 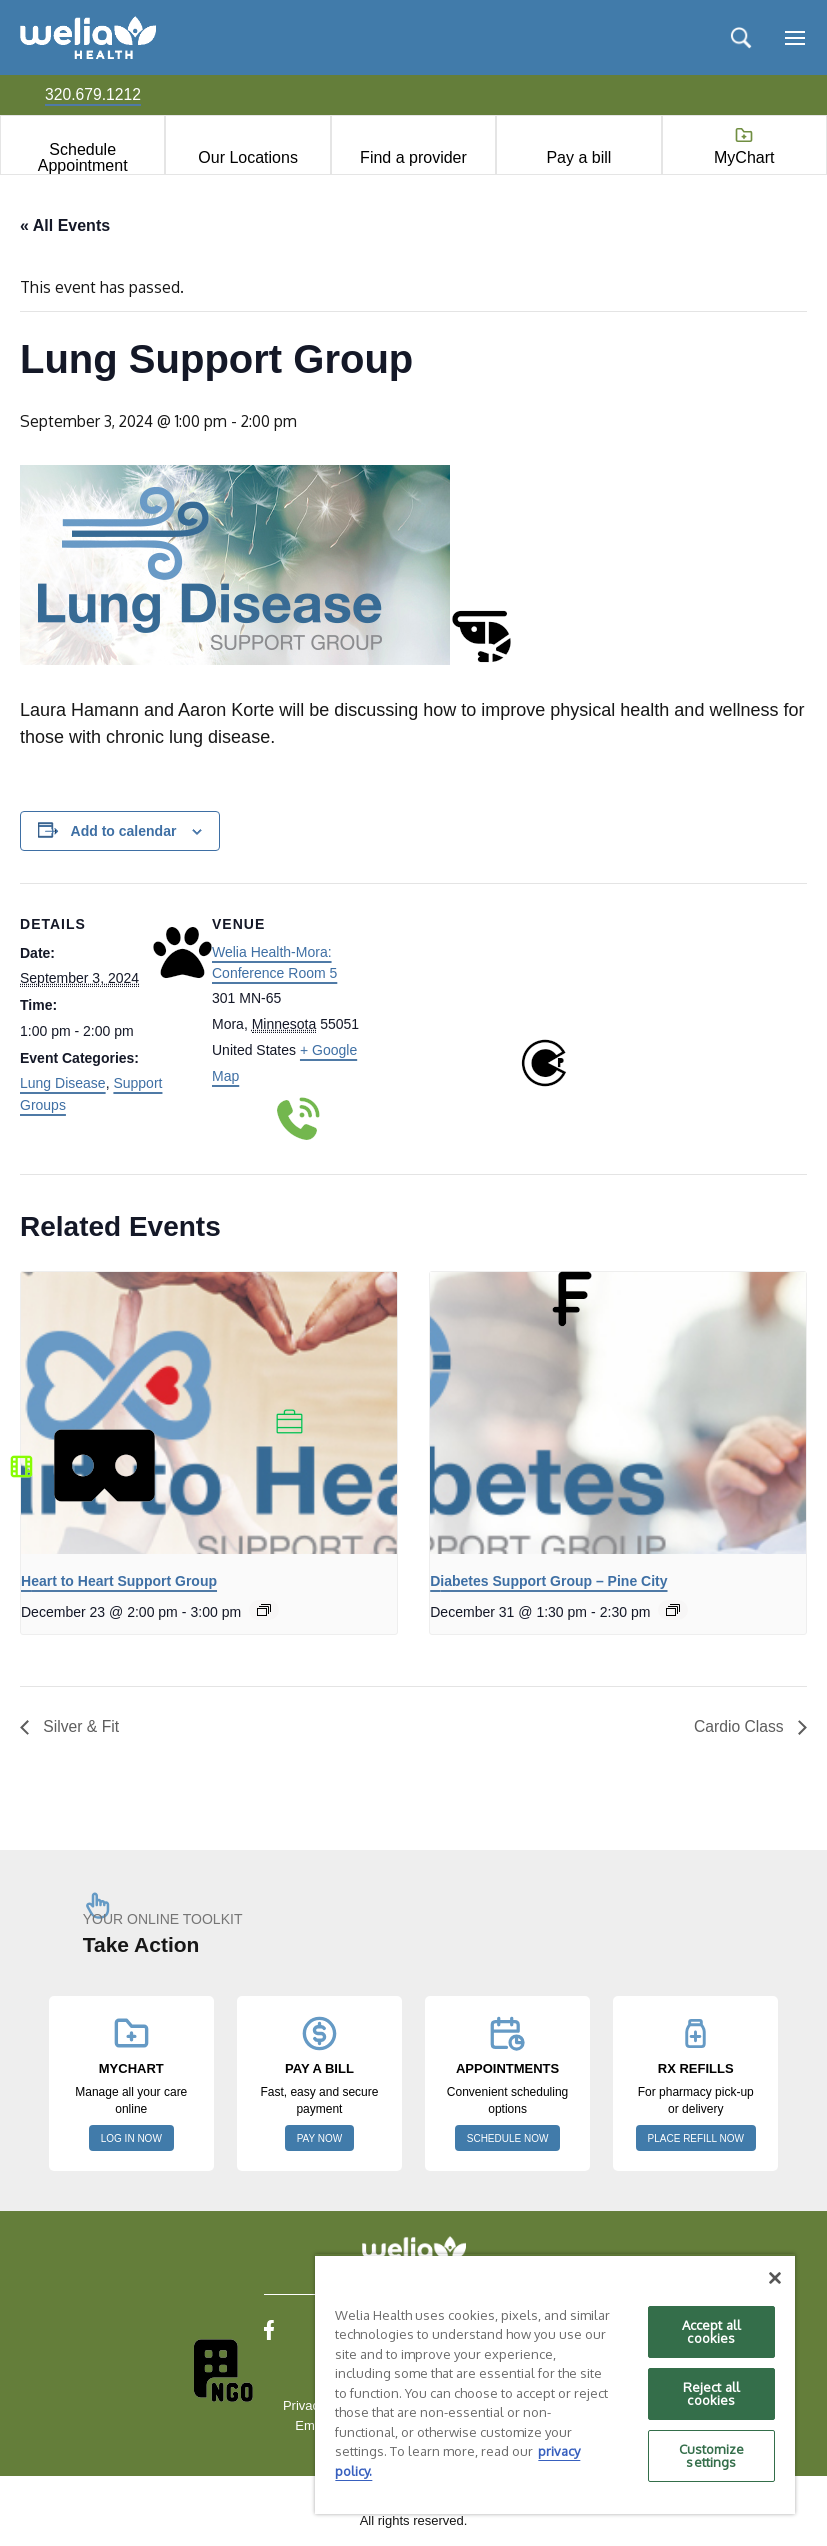 What do you see at coordinates (481, 636) in the screenshot?
I see `indicates seafood or shellfish menu items` at bounding box center [481, 636].